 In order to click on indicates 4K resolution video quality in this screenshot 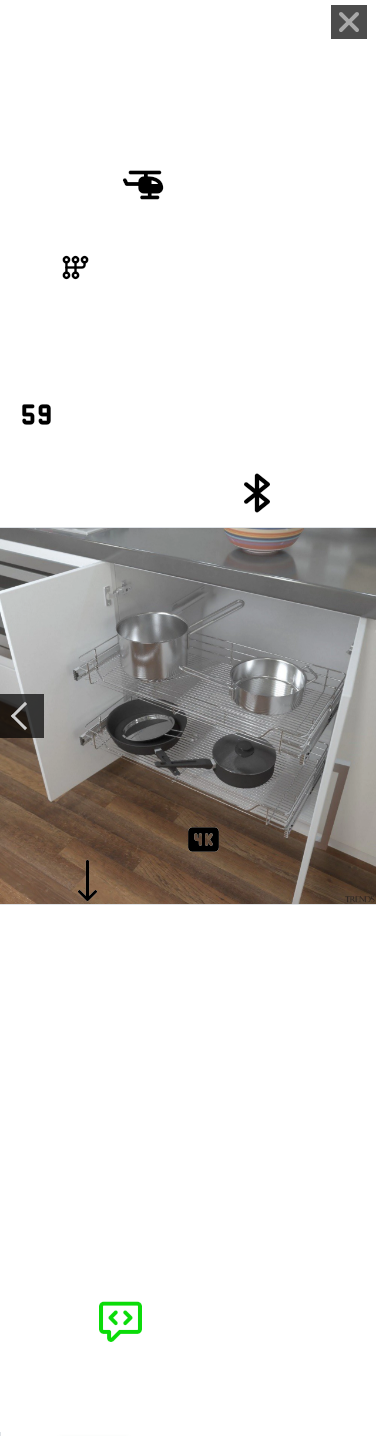, I will do `click(203, 839)`.